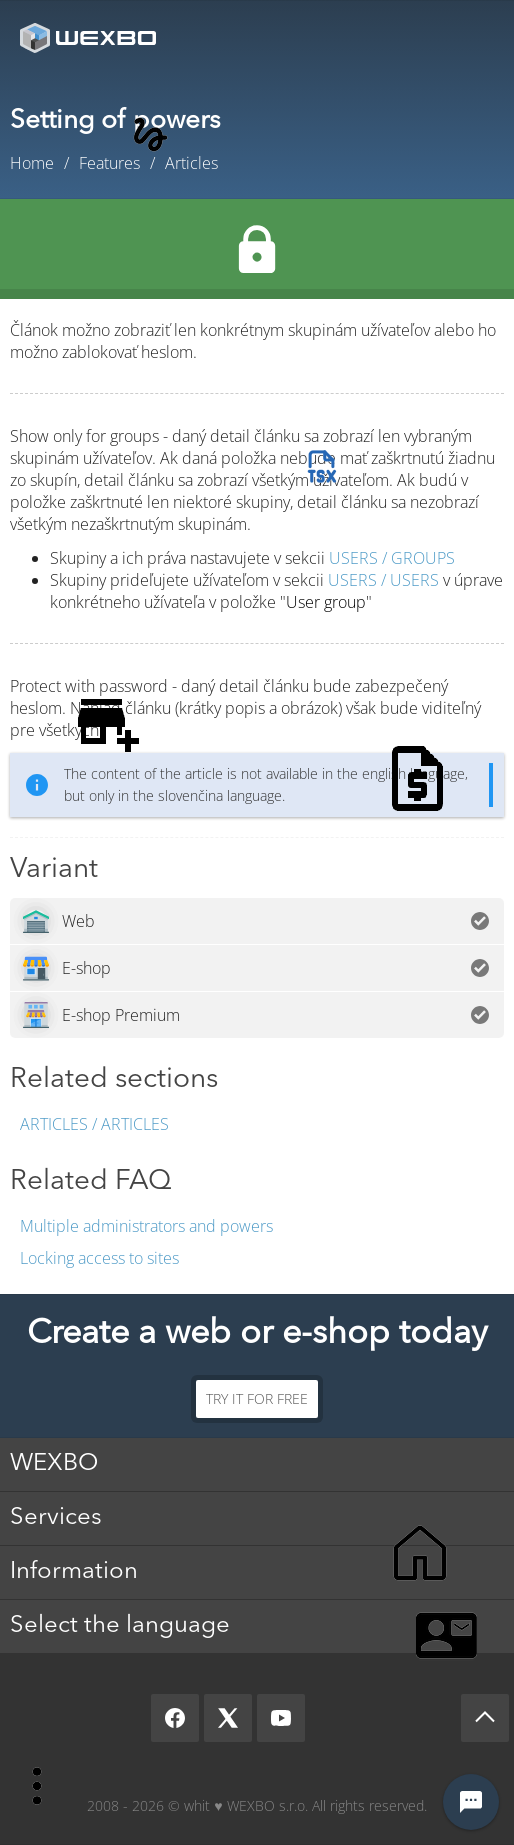 The image size is (514, 1845). Describe the element at coordinates (150, 134) in the screenshot. I see `draw or write with gesture input` at that location.